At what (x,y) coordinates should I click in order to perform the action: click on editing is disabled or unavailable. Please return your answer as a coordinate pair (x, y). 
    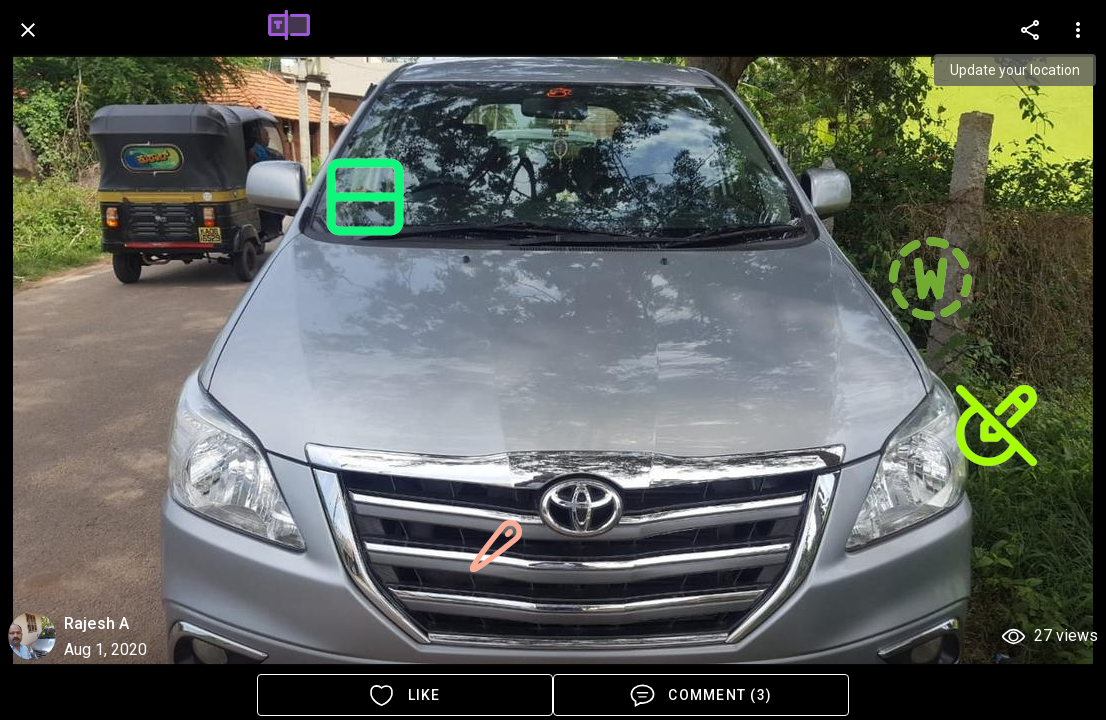
    Looking at the image, I should click on (996, 425).